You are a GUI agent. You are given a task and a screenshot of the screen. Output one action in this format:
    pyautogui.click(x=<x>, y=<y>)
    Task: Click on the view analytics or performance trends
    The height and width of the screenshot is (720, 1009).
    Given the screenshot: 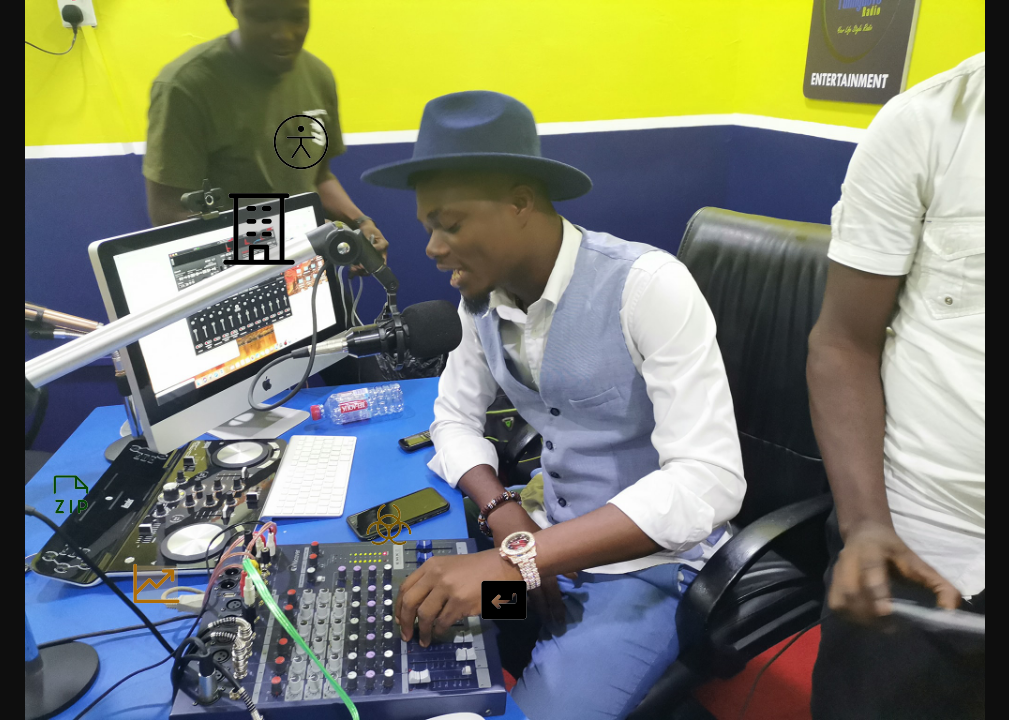 What is the action you would take?
    pyautogui.click(x=156, y=583)
    